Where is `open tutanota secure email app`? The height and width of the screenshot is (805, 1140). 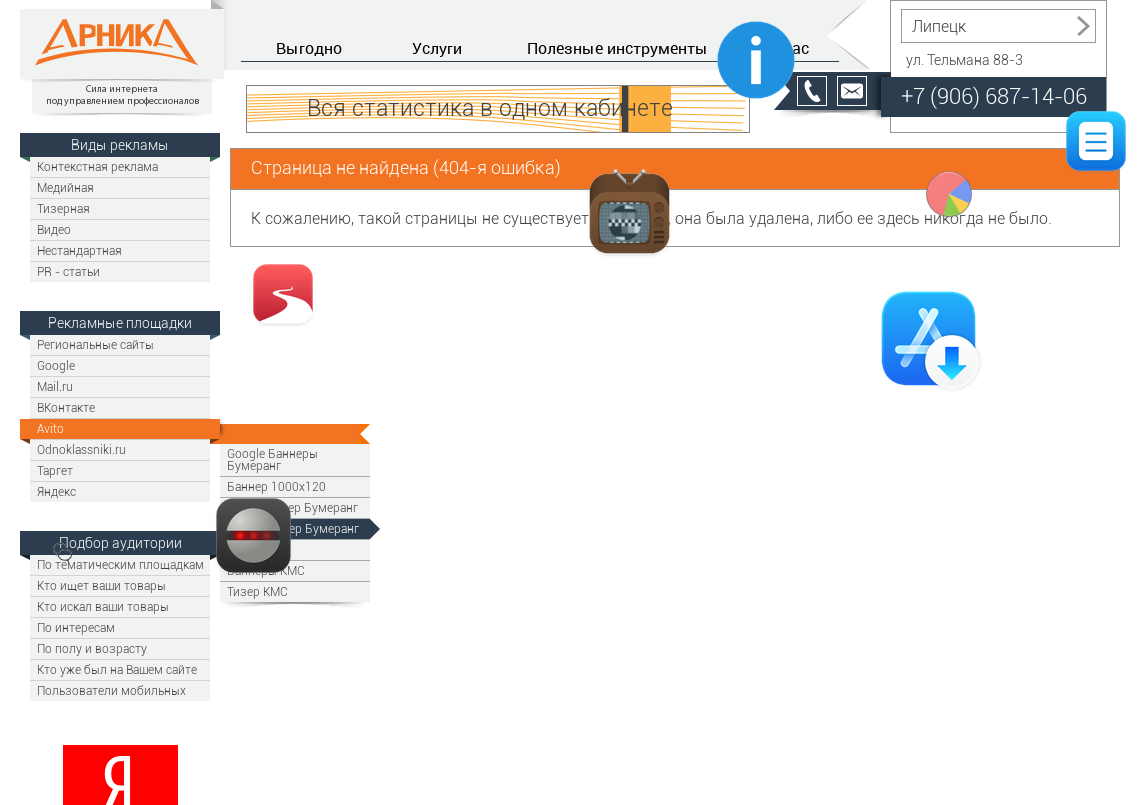
open tutanota secure email app is located at coordinates (283, 294).